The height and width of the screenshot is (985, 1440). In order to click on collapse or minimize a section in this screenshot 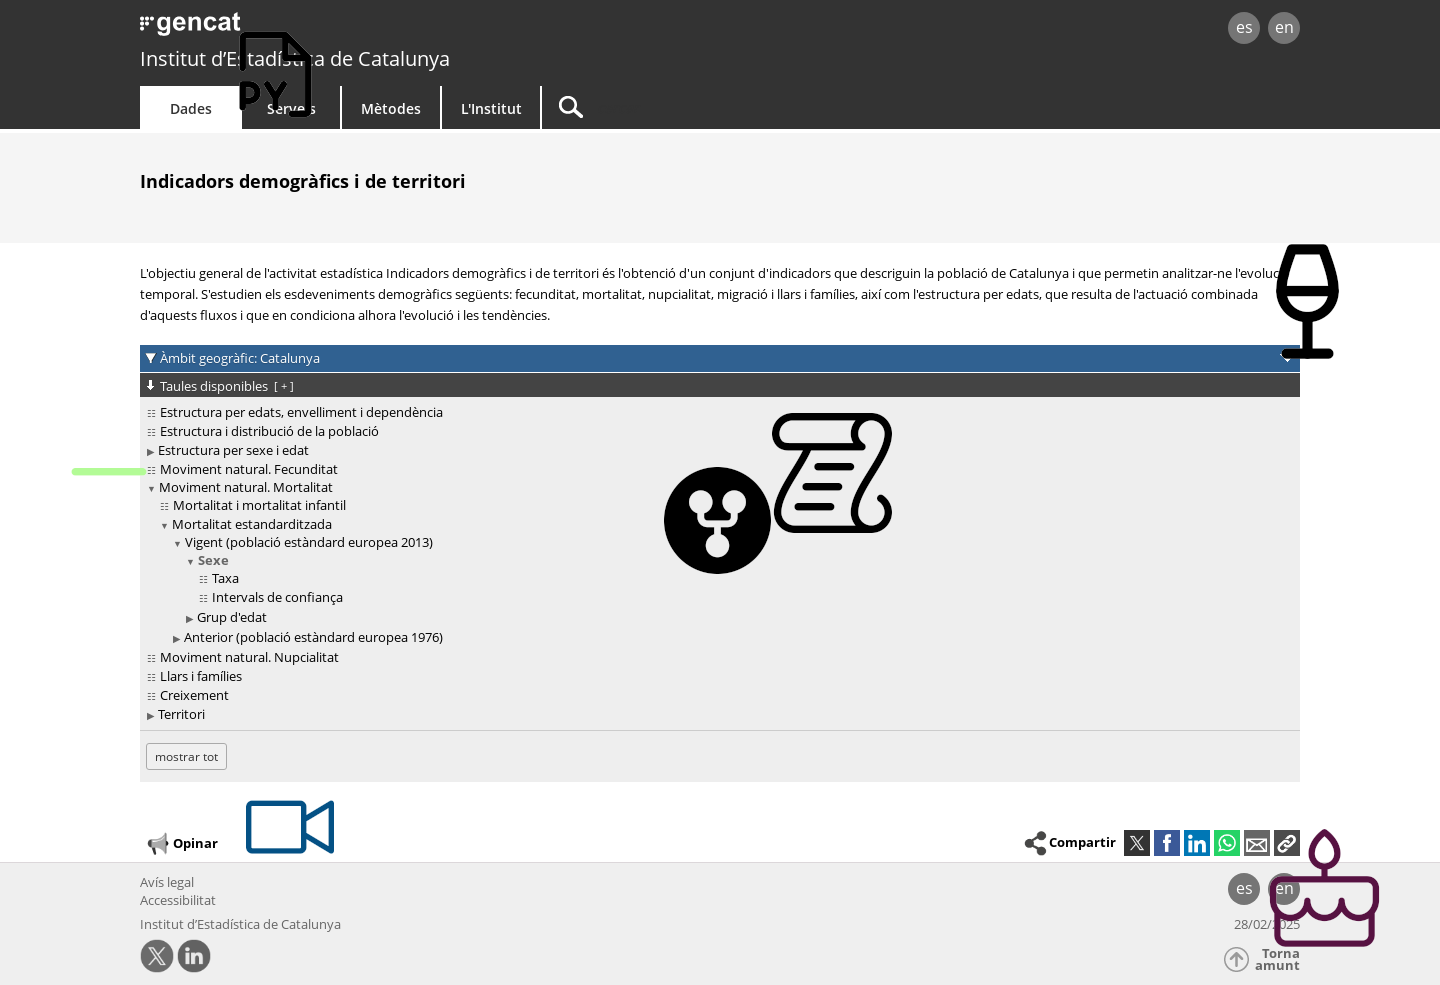, I will do `click(109, 468)`.